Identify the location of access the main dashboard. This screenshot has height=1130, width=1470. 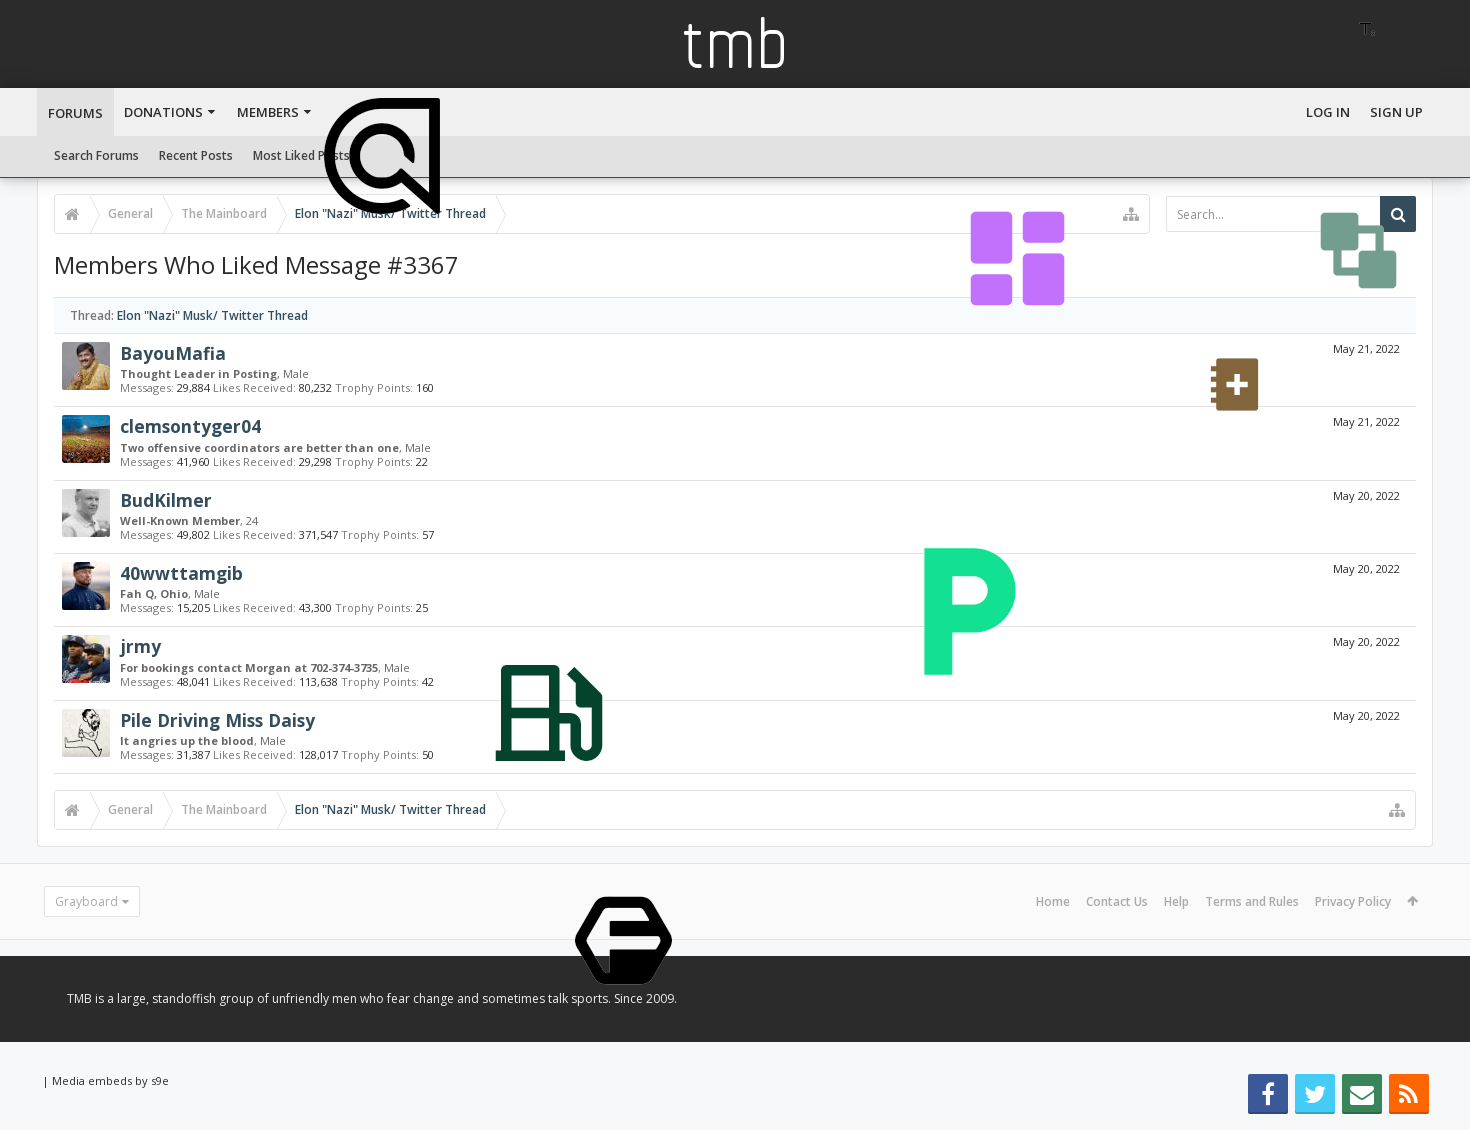
(1017, 258).